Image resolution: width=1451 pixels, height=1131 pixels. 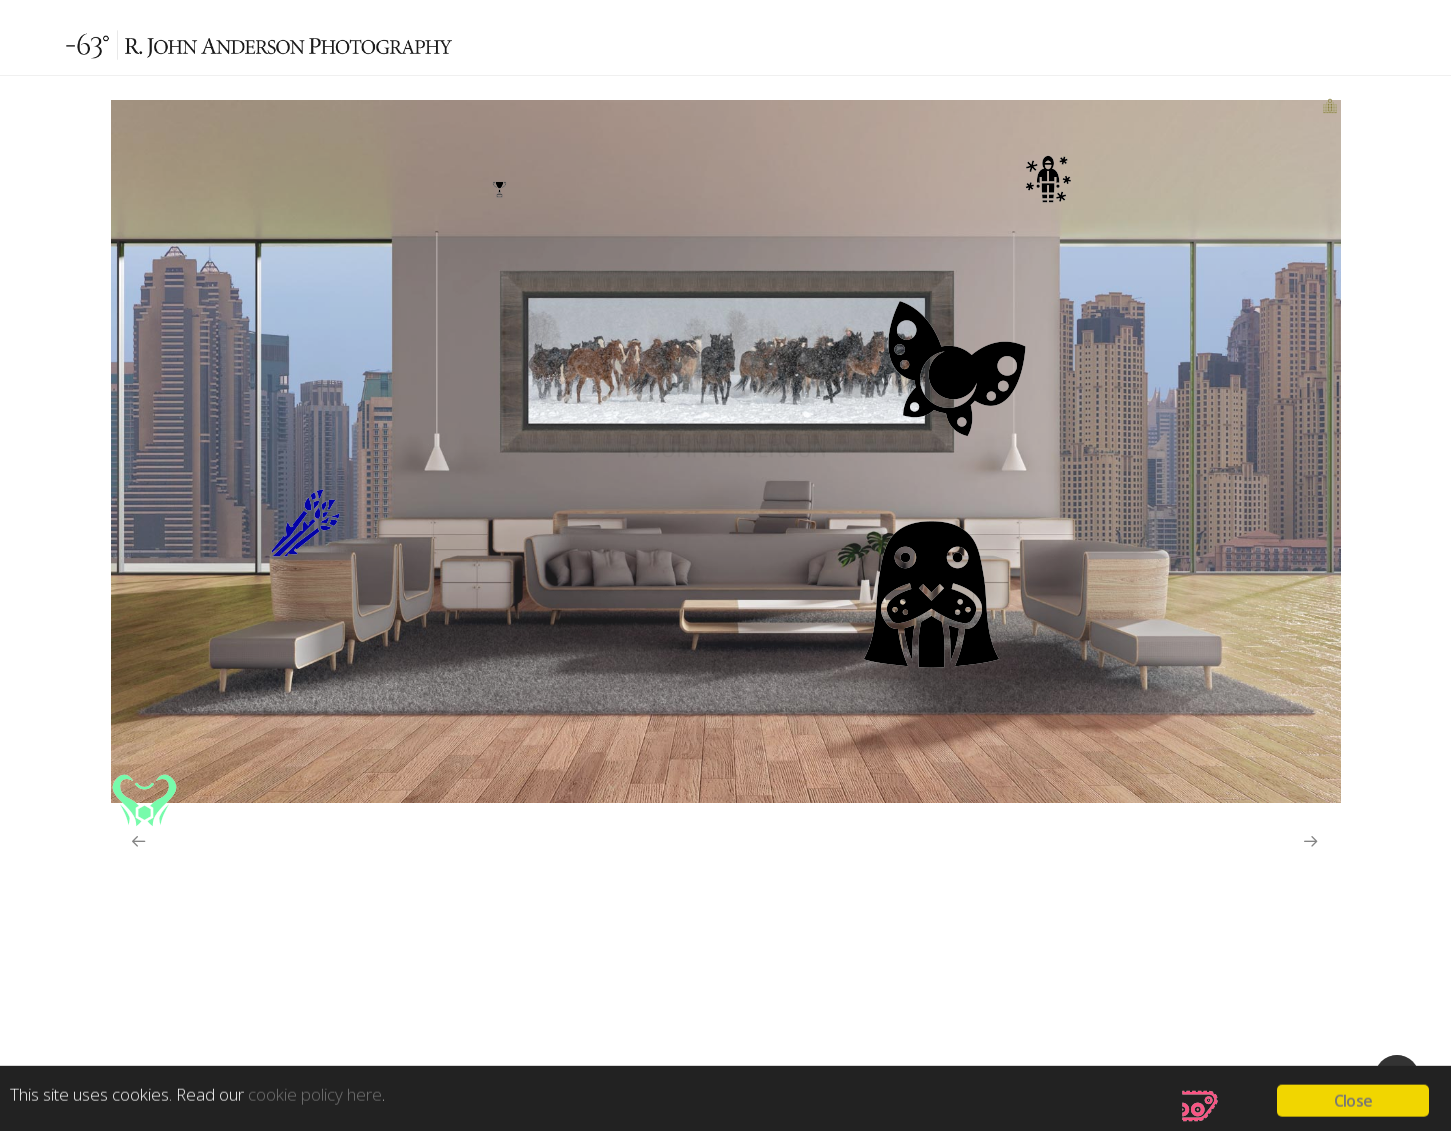 I want to click on view achievements or awards, so click(x=499, y=189).